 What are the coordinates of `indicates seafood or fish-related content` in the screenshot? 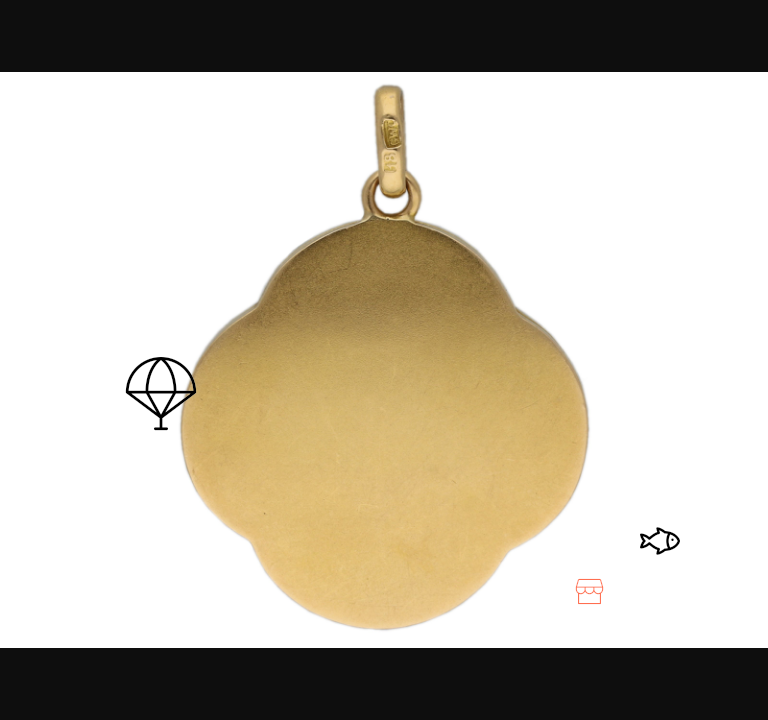 It's located at (660, 541).